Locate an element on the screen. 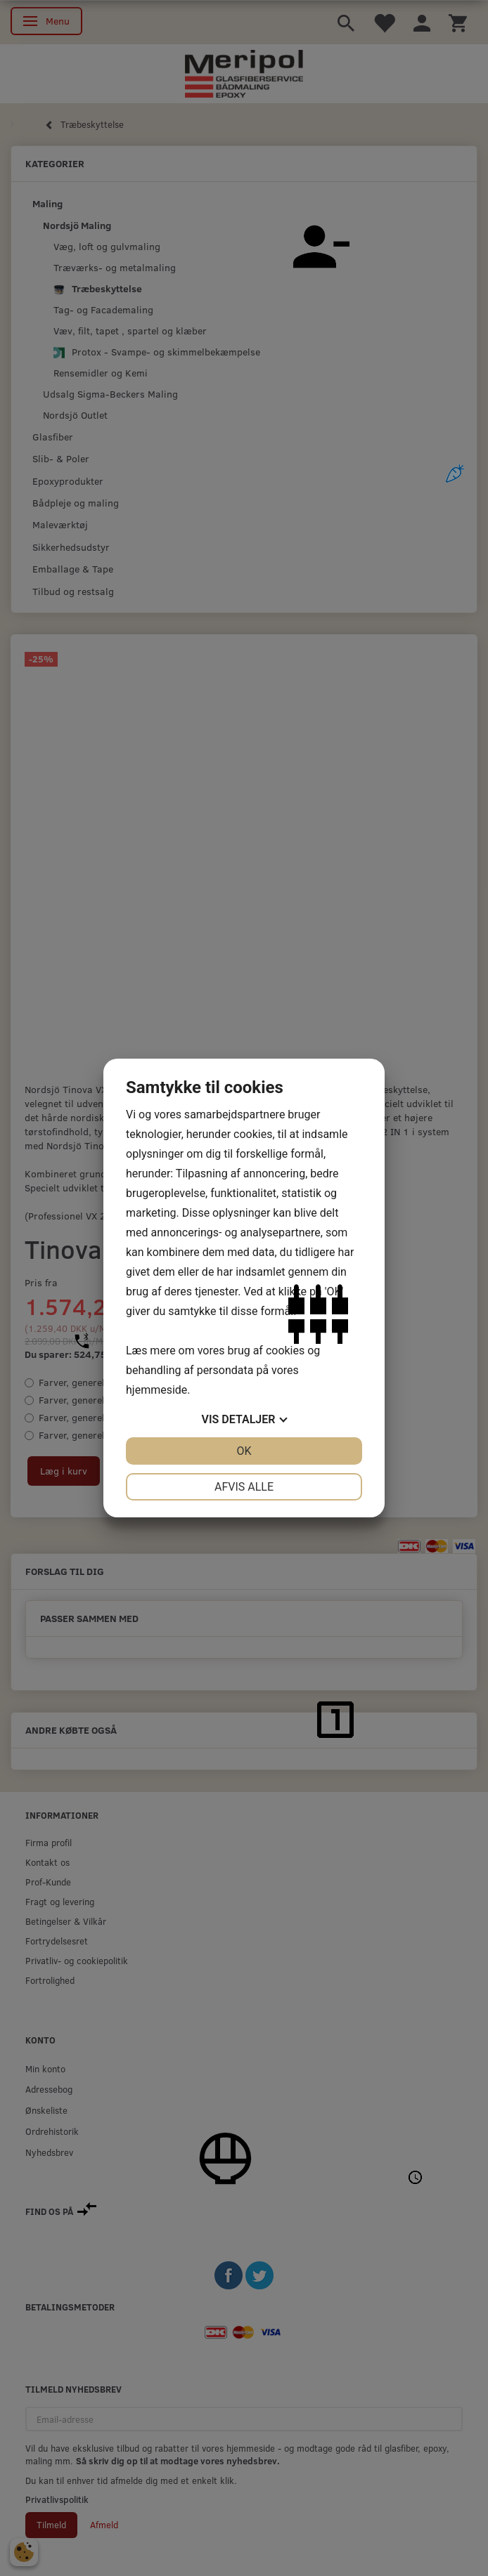 This screenshot has width=488, height=2576. remove a contact or user from your list is located at coordinates (320, 247).